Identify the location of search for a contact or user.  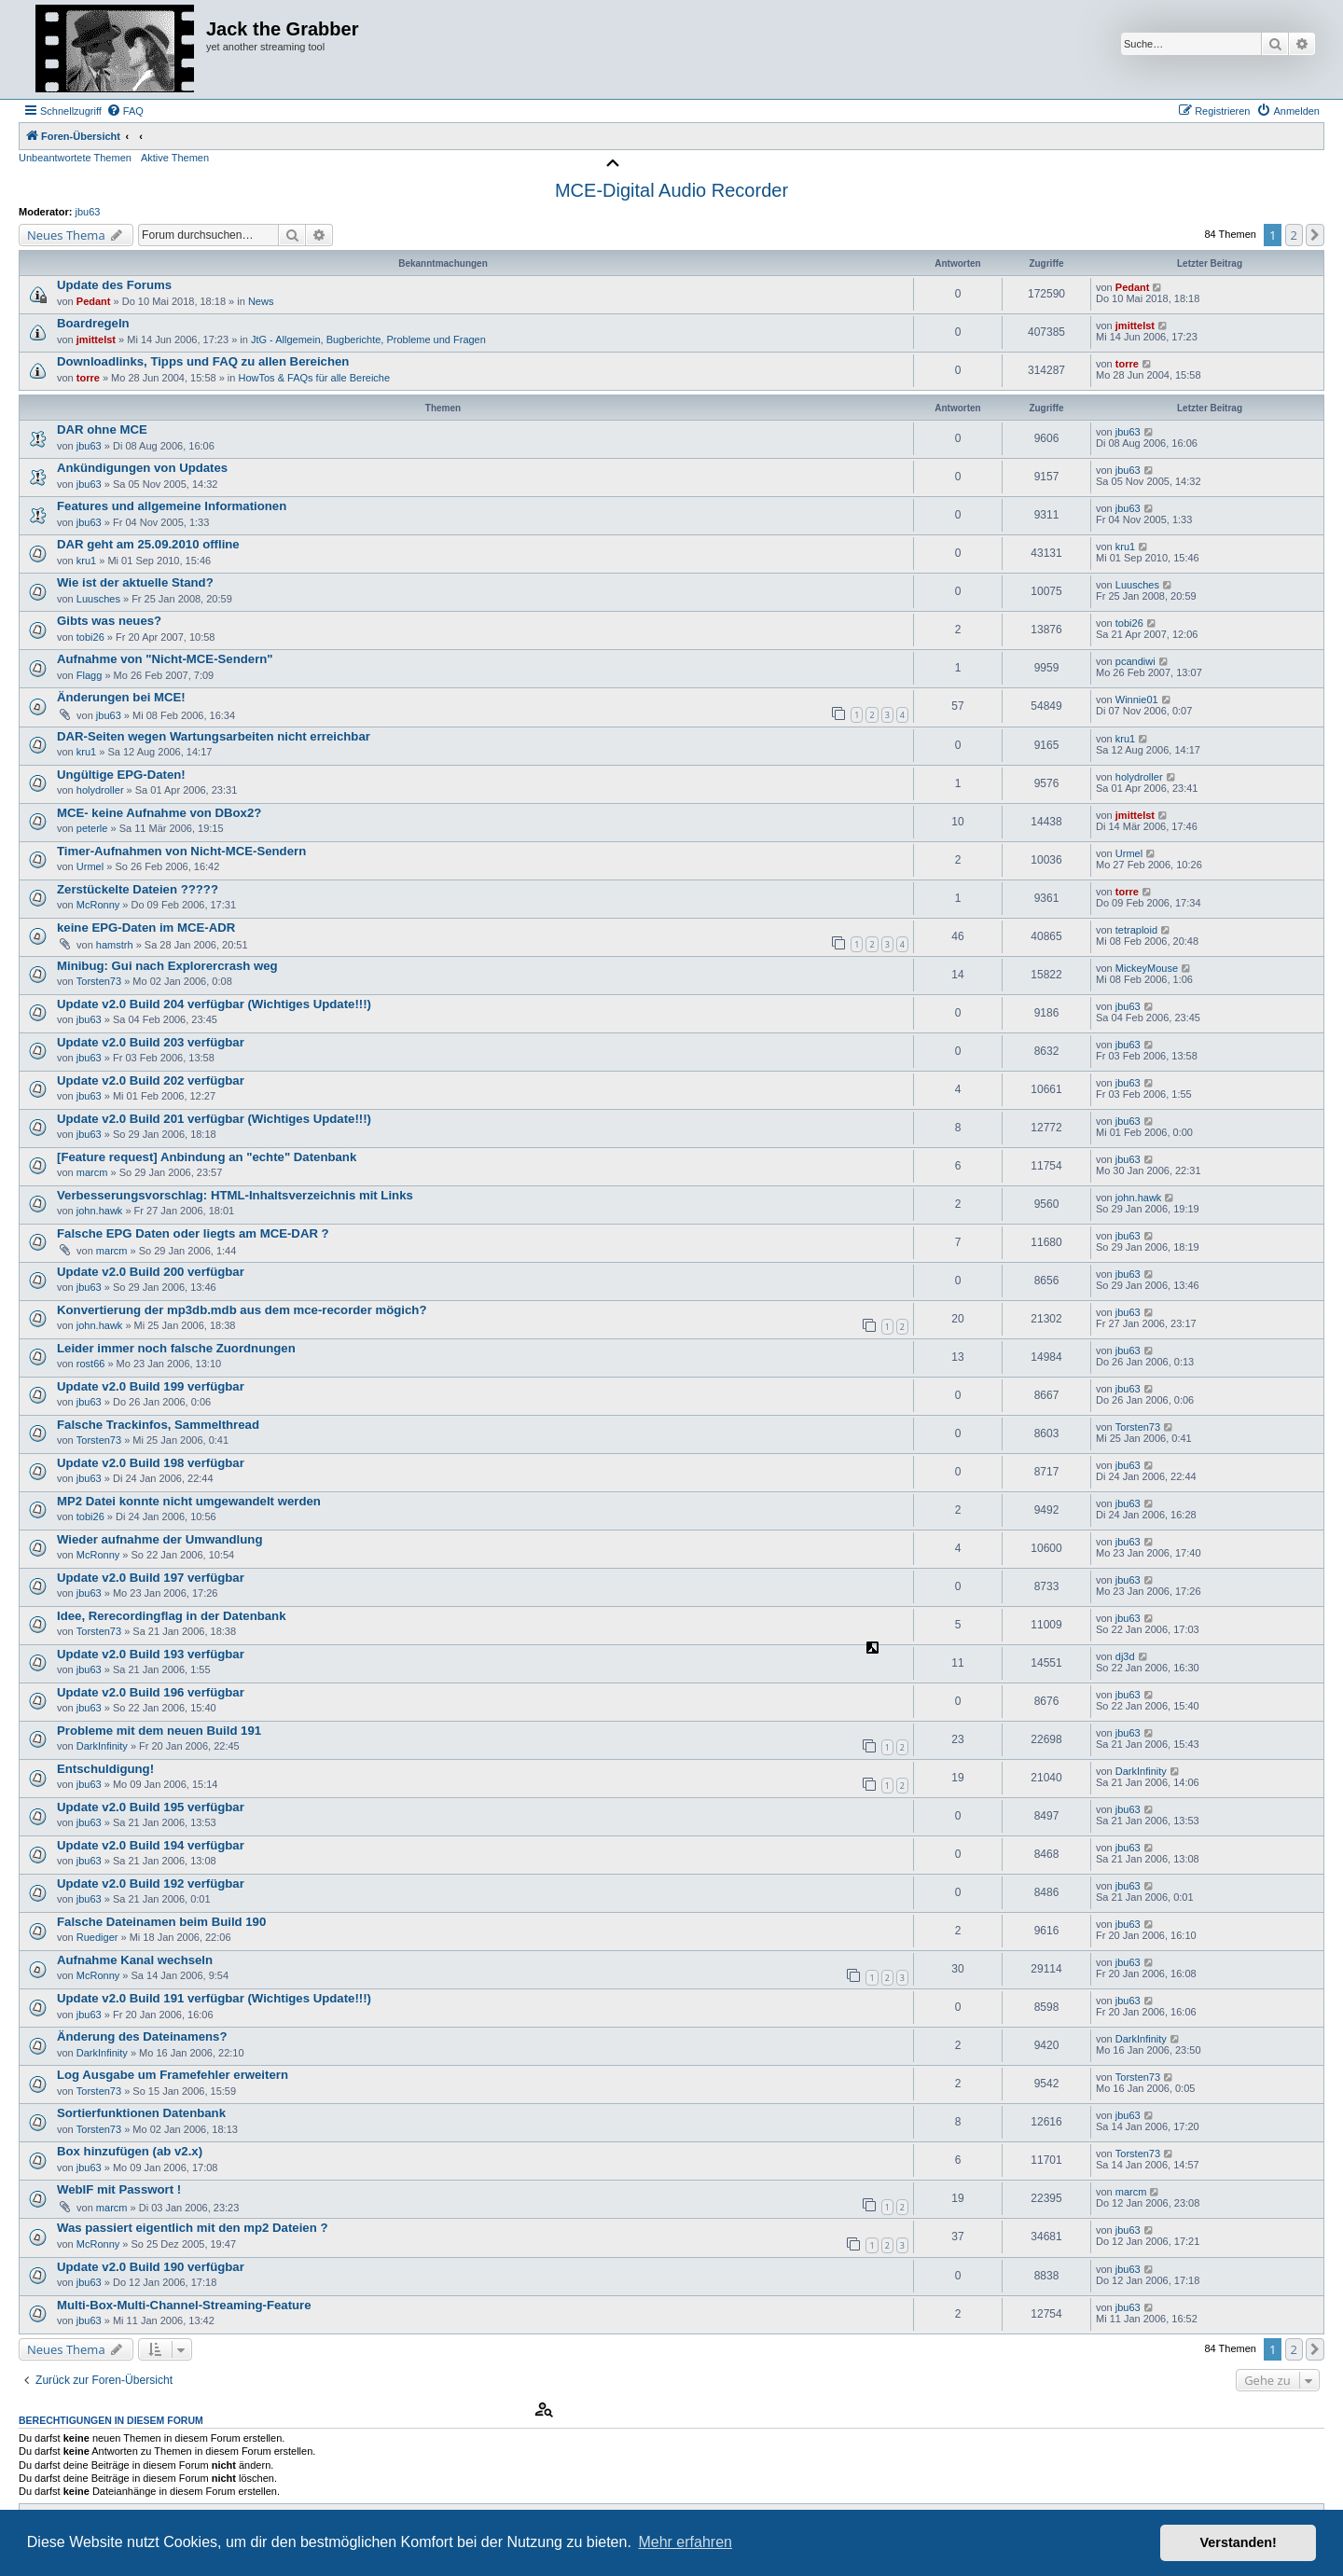
(544, 2408).